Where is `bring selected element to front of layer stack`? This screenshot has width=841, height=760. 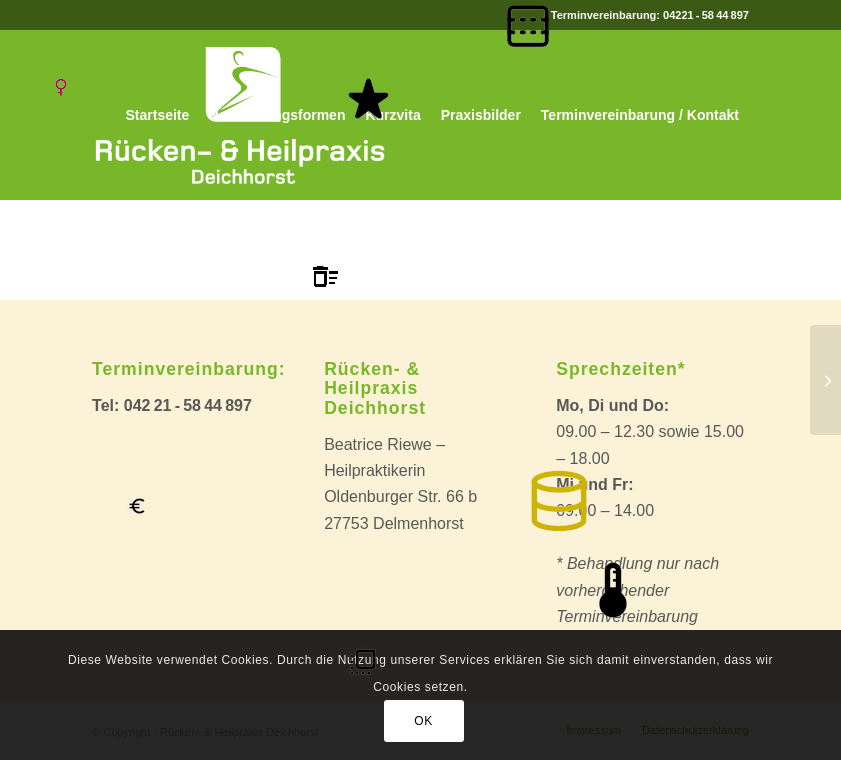
bring selected element to front of layer stack is located at coordinates (363, 662).